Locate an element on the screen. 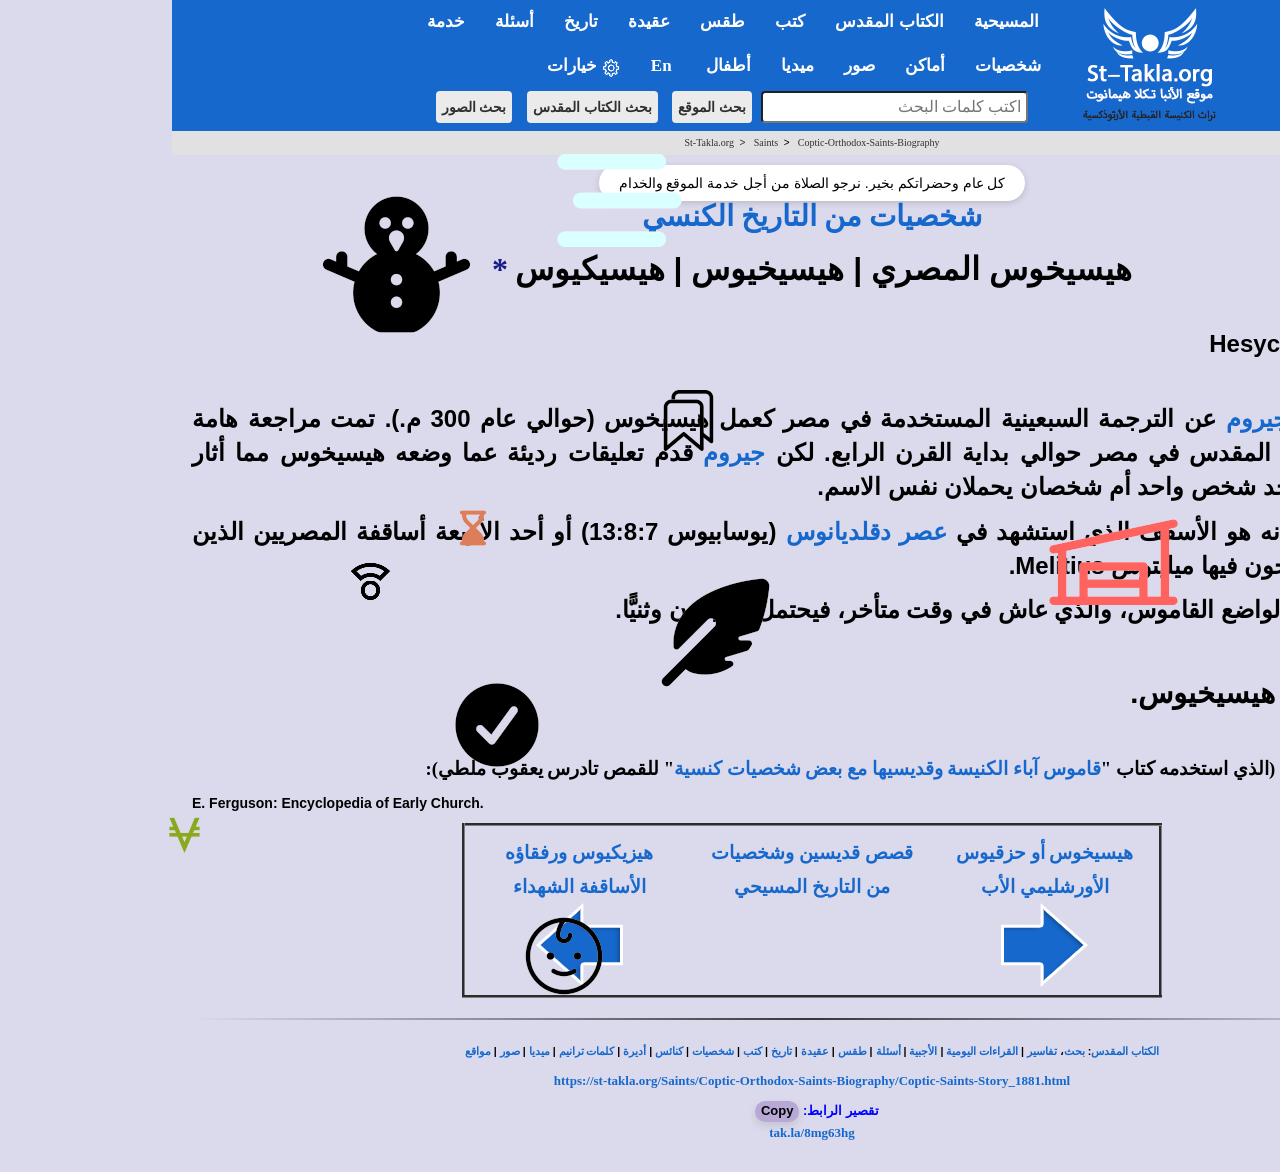 The height and width of the screenshot is (1172, 1280). compose a new message or note is located at coordinates (714, 633).